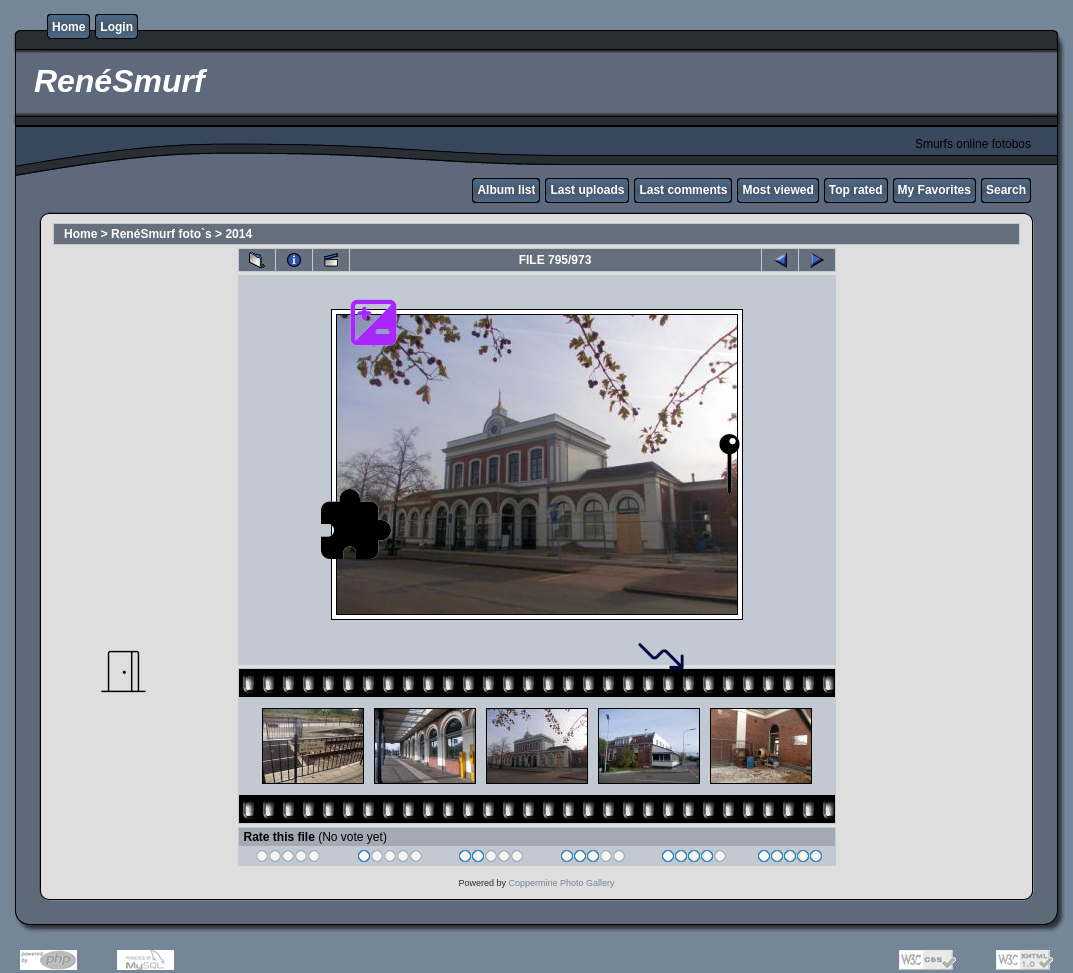  What do you see at coordinates (661, 656) in the screenshot?
I see `indicates a declining trend or decreasing value` at bounding box center [661, 656].